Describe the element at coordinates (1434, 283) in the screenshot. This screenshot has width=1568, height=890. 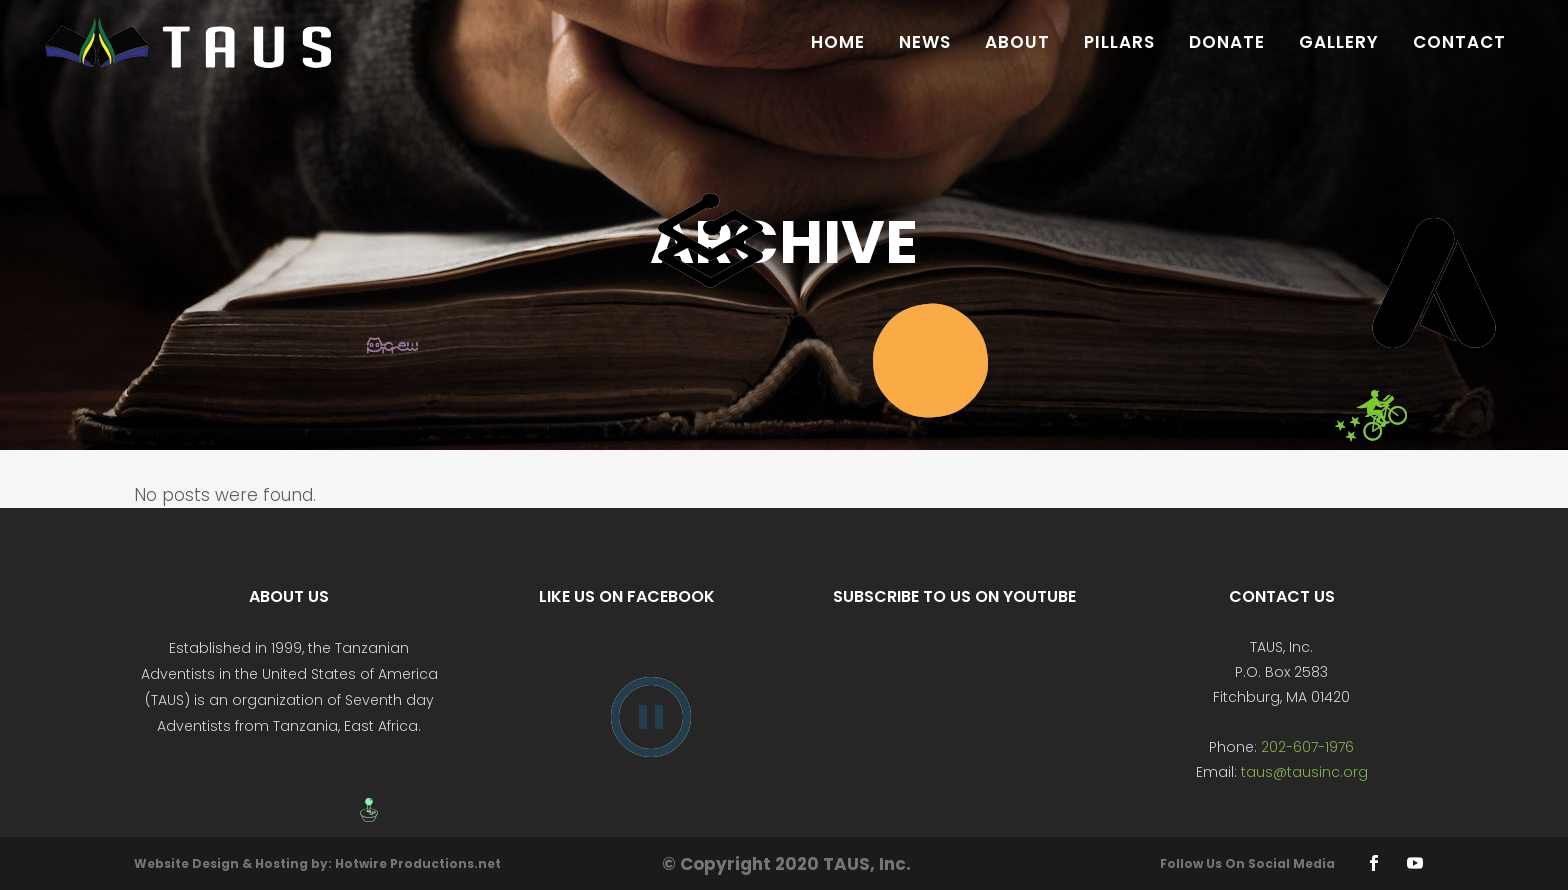
I see `Eclipse Adoptium logo` at that location.